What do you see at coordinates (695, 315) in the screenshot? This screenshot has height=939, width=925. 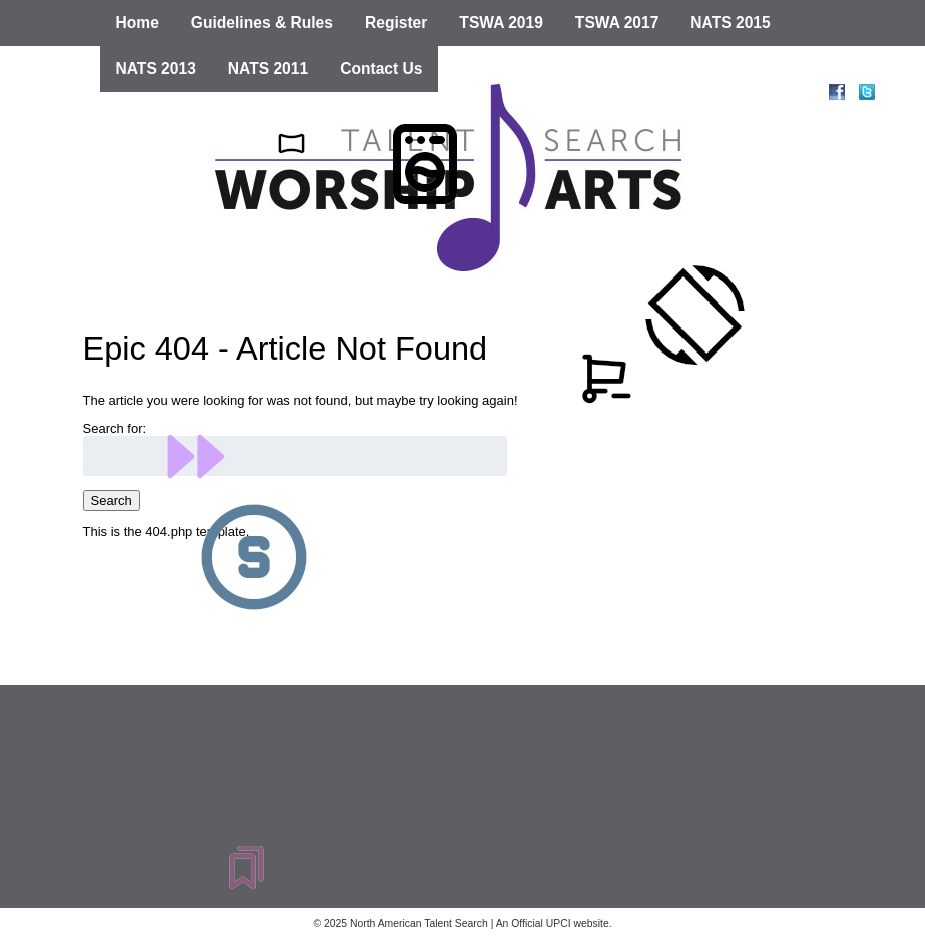 I see `rotate screen orientation` at bounding box center [695, 315].